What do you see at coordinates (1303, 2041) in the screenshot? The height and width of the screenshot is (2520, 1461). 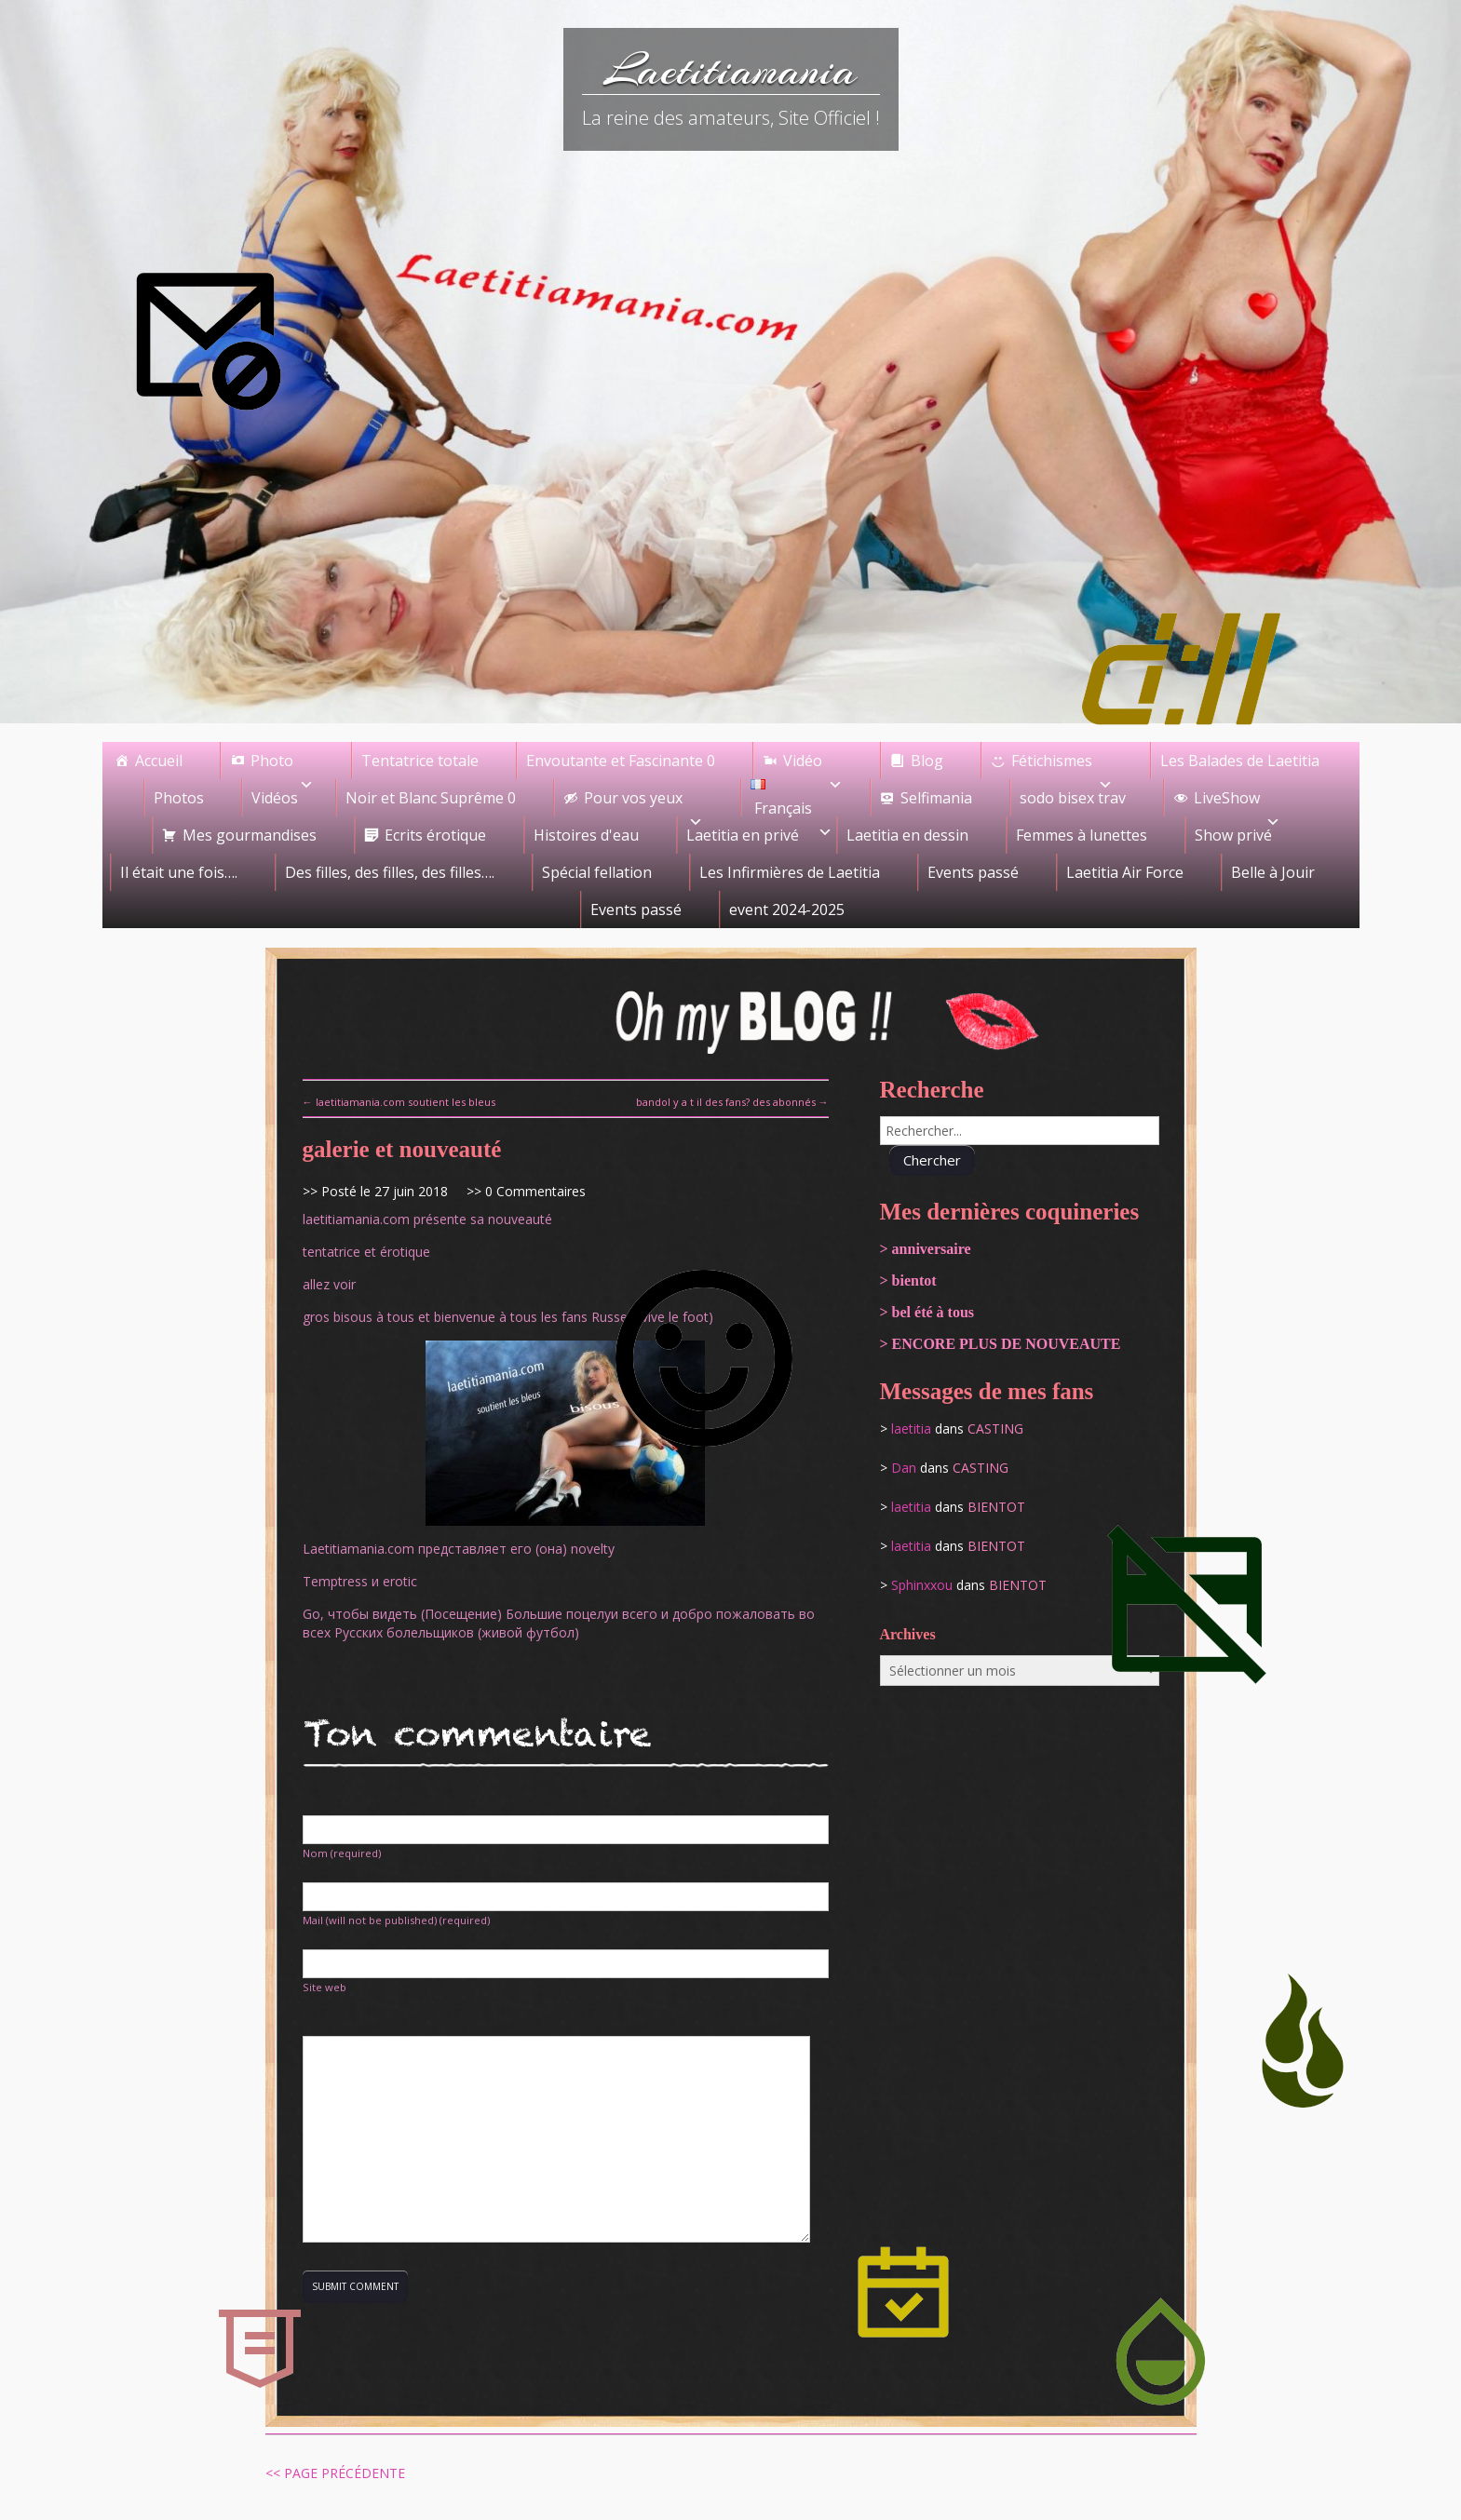 I see `backblaze cloud backup service logo` at bounding box center [1303, 2041].